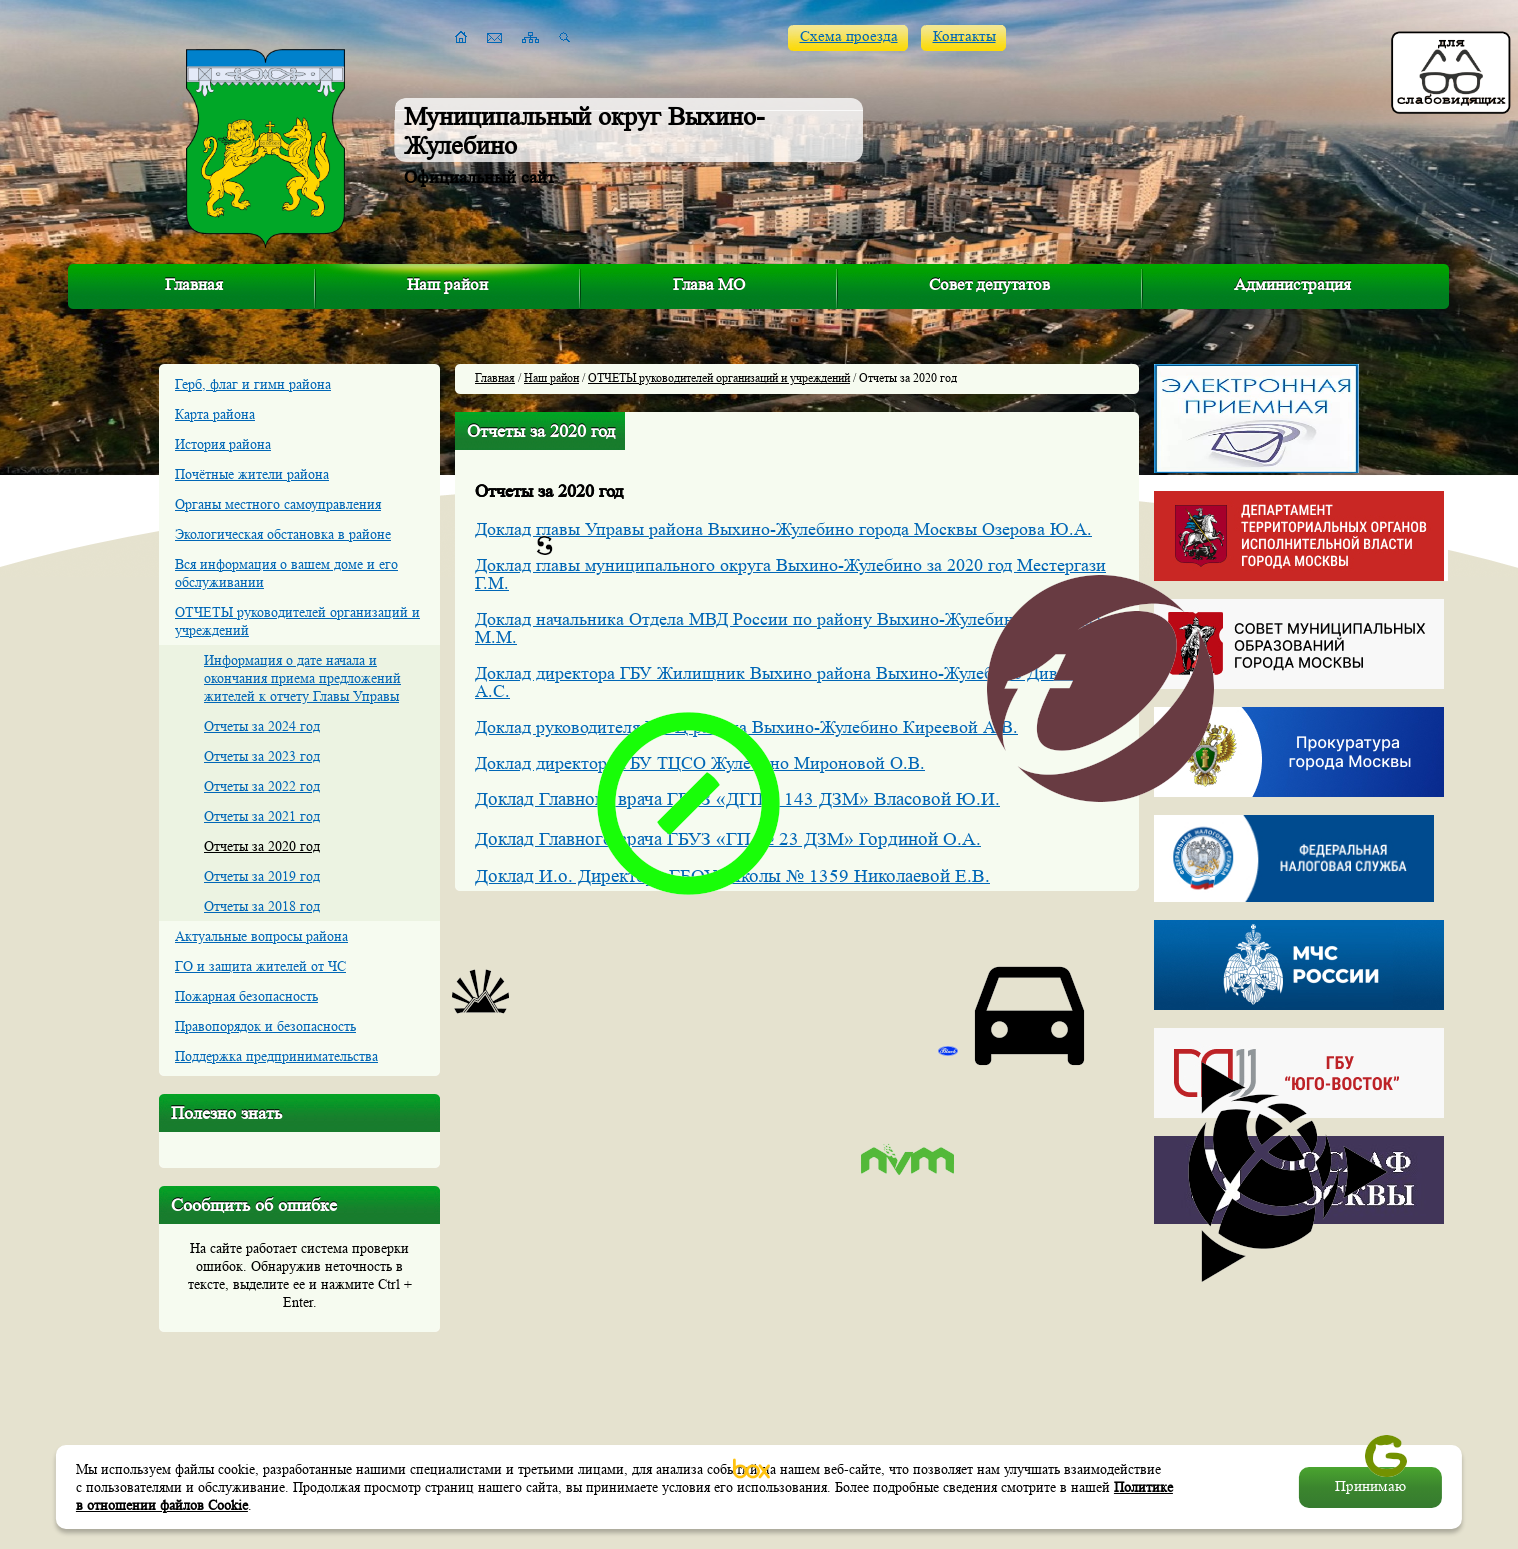  What do you see at coordinates (480, 991) in the screenshot?
I see `open Libera.Chat IRC network` at bounding box center [480, 991].